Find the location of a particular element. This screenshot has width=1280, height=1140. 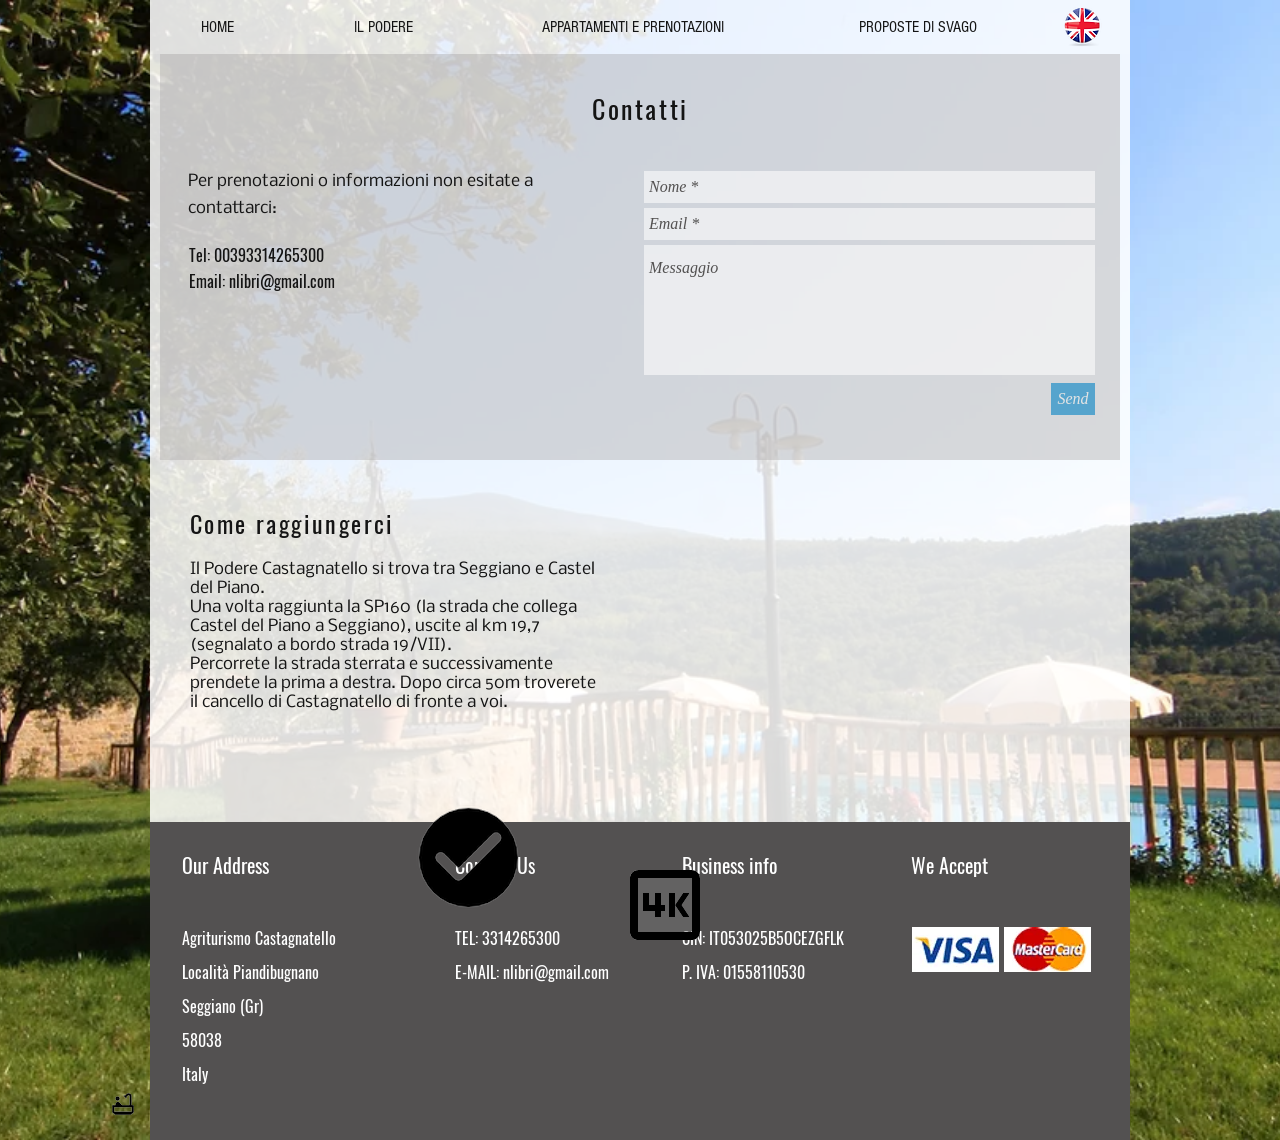

indicates 4K resolution video quality is located at coordinates (665, 905).